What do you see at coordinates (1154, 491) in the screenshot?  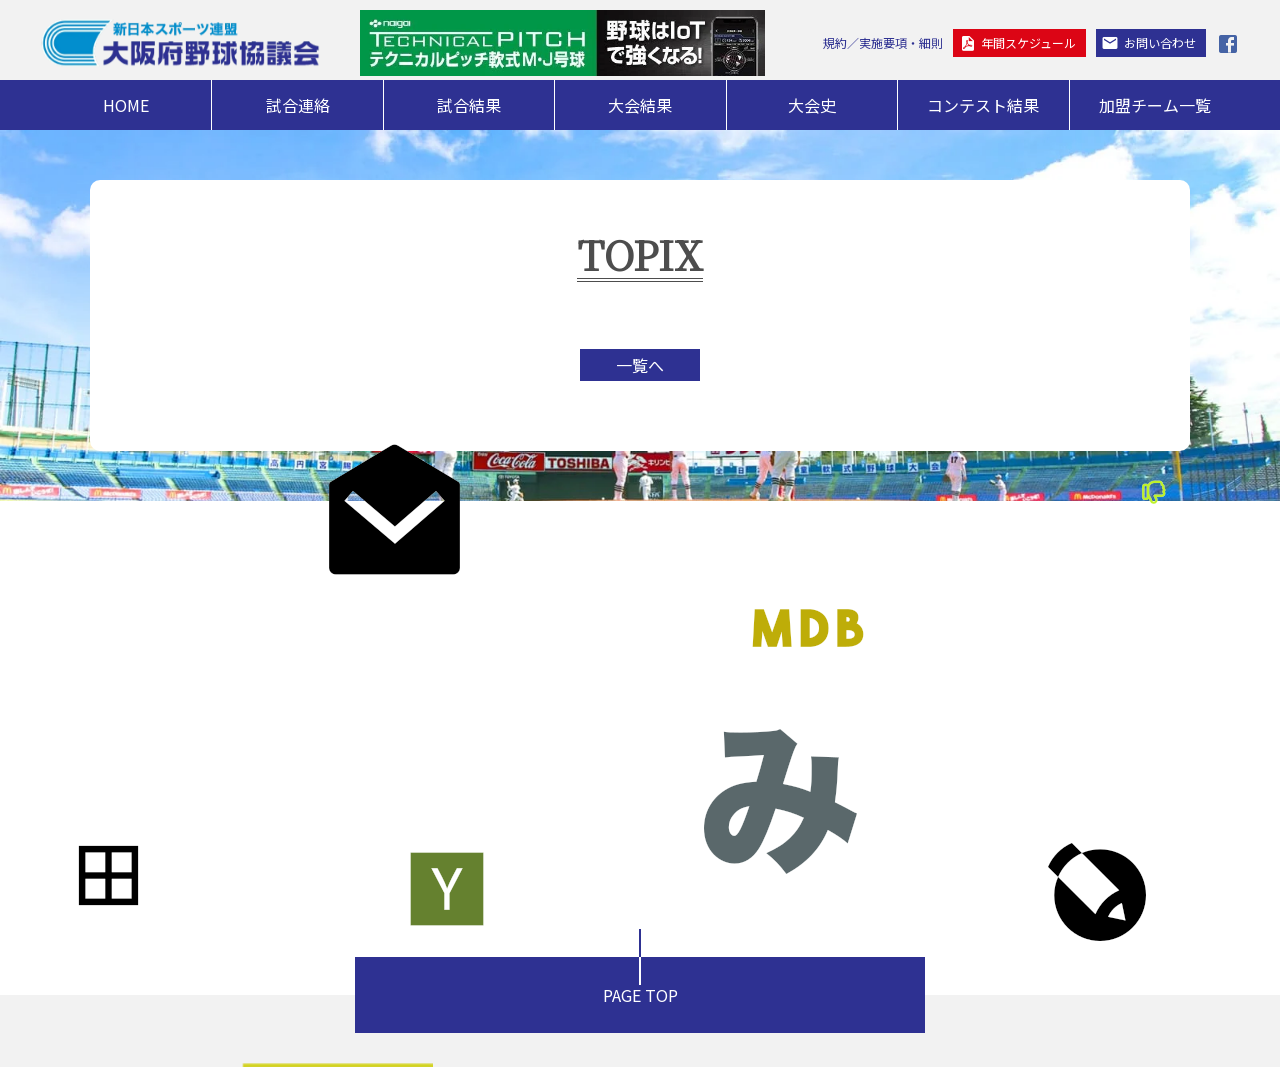 I see `dislike or downvote content` at bounding box center [1154, 491].